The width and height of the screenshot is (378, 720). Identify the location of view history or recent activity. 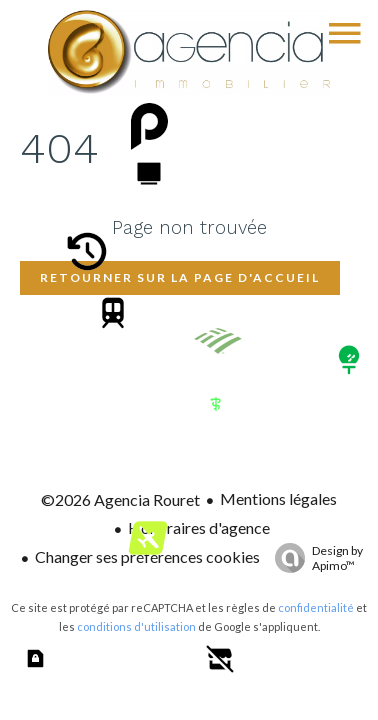
(87, 251).